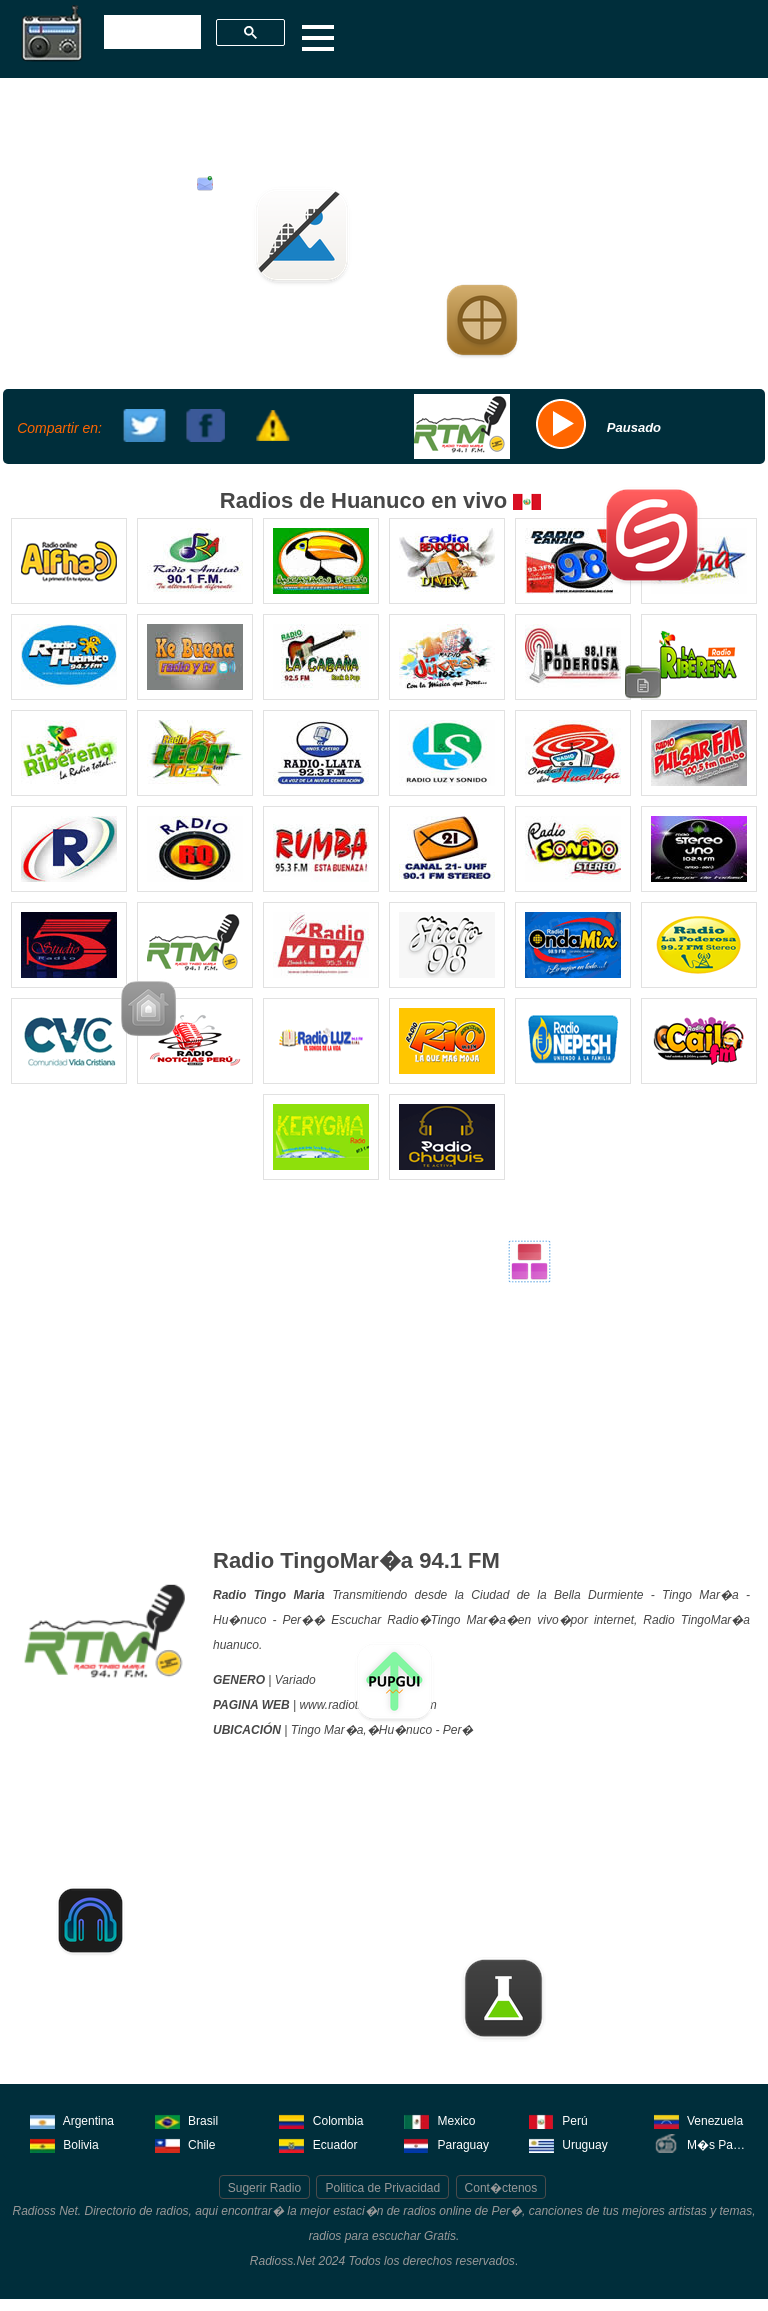  Describe the element at coordinates (529, 1261) in the screenshot. I see `select all items in the current view` at that location.